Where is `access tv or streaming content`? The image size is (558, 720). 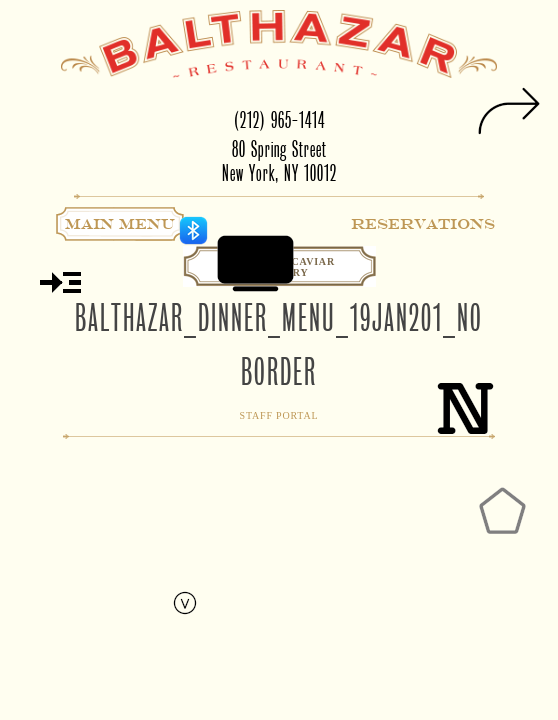
access tv or streaming content is located at coordinates (255, 263).